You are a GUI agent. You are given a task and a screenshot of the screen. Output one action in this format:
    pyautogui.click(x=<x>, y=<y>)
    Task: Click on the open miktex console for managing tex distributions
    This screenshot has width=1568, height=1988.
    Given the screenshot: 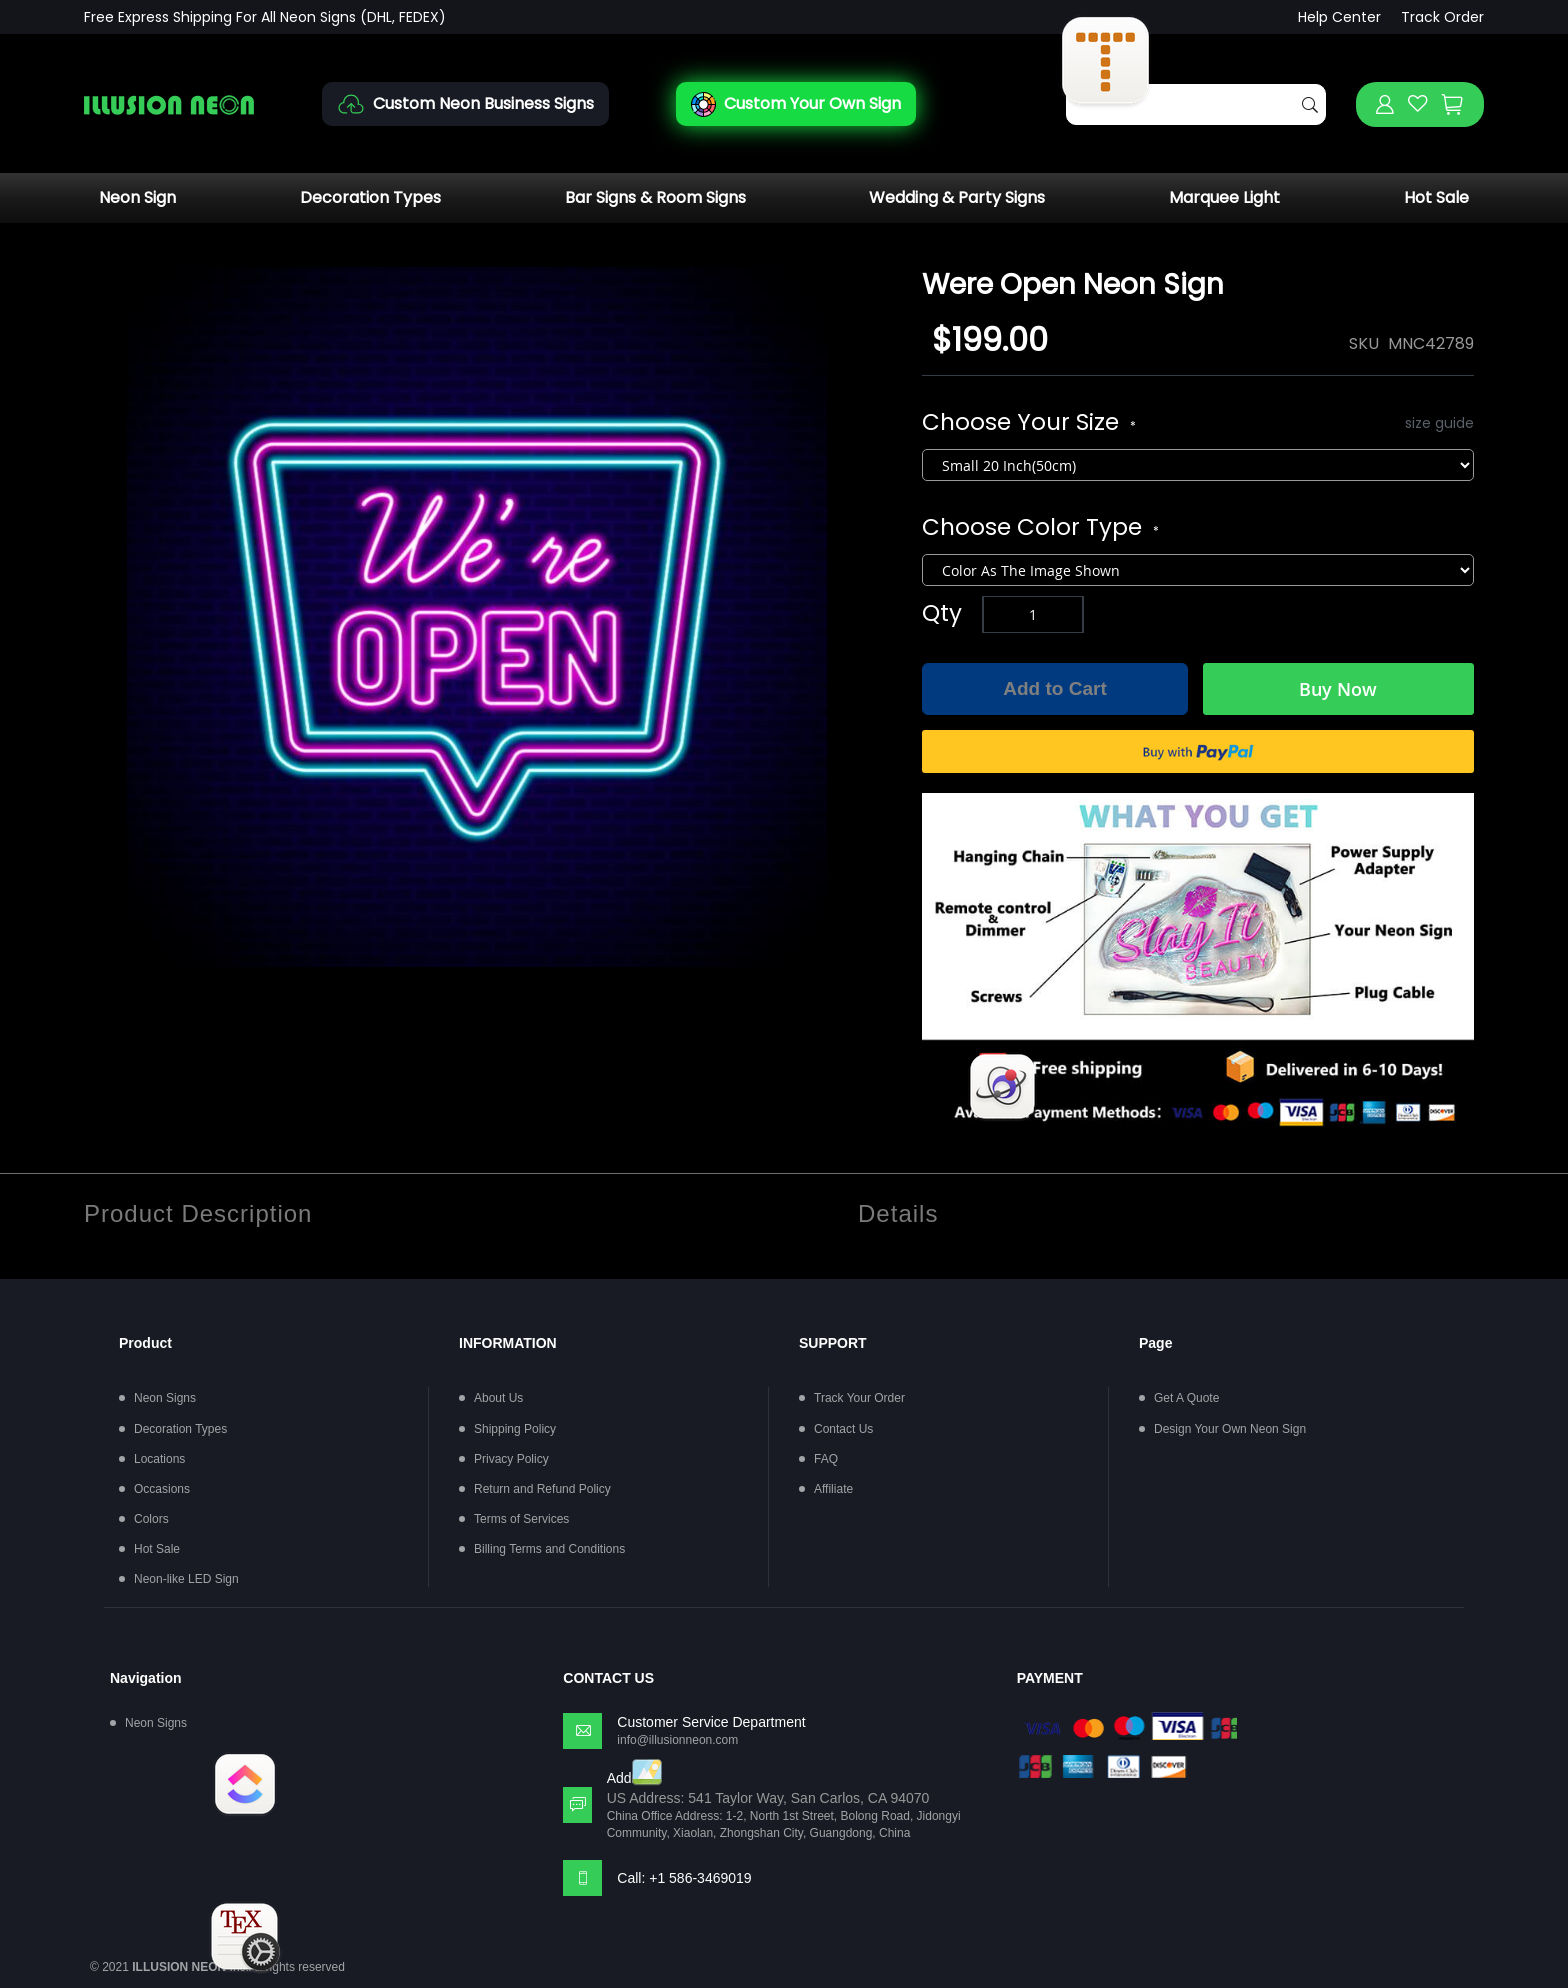 What is the action you would take?
    pyautogui.click(x=244, y=1936)
    